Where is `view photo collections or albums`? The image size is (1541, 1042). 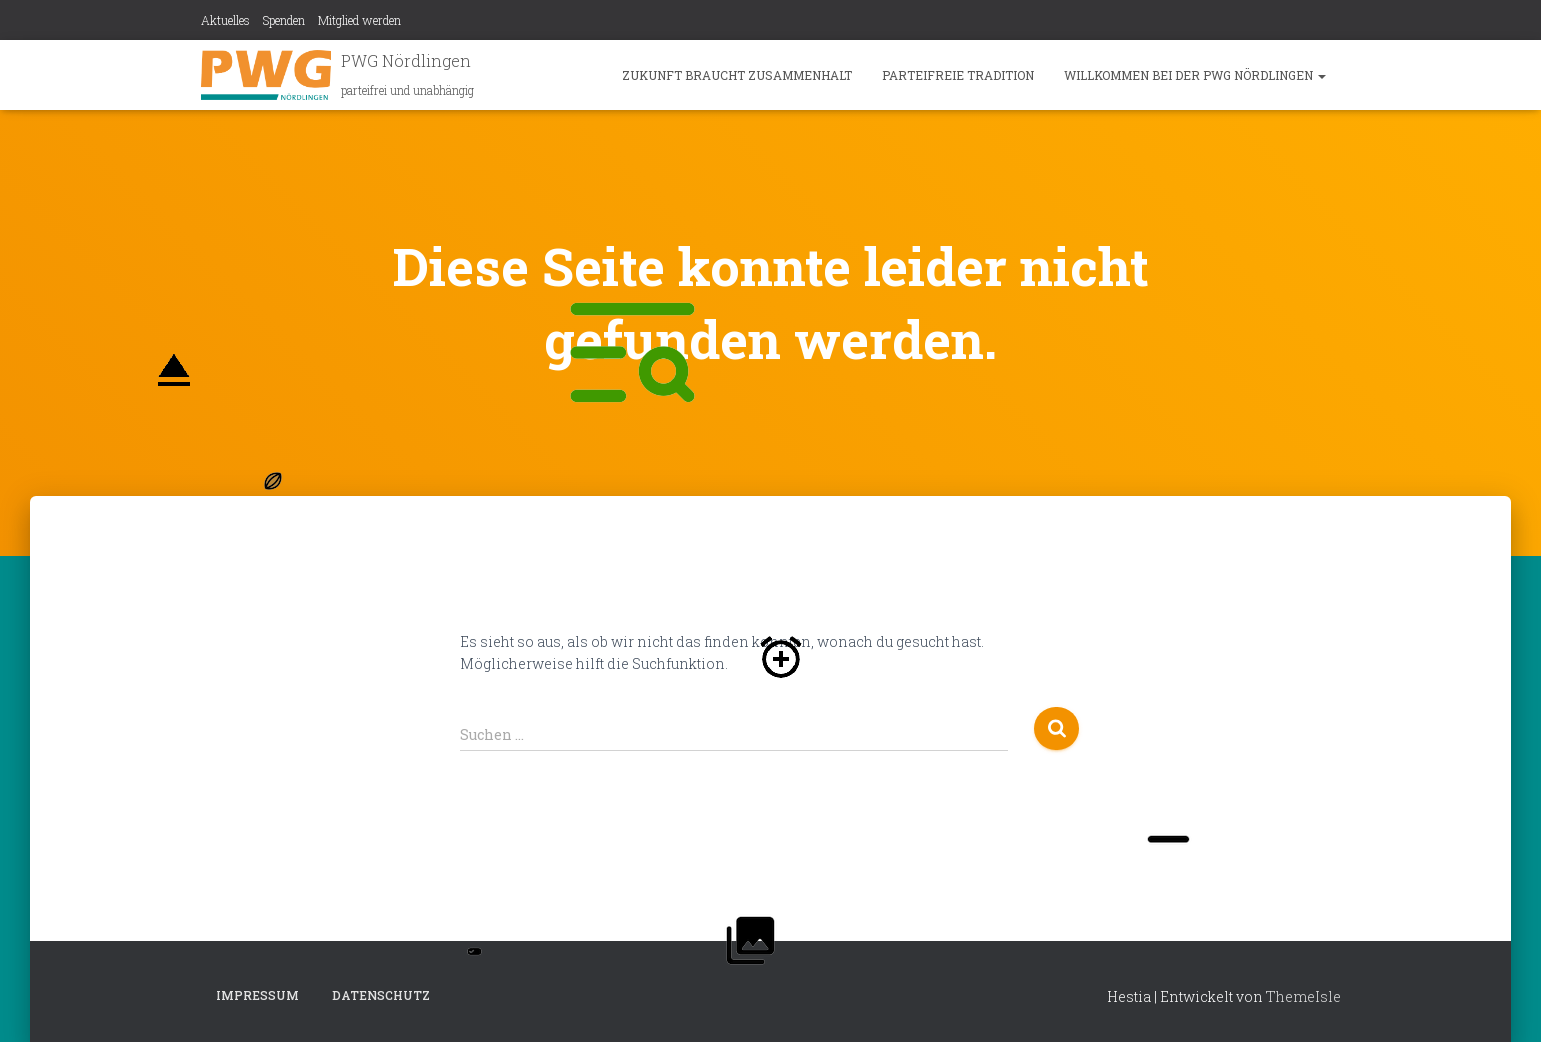
view photo collections or albums is located at coordinates (750, 940).